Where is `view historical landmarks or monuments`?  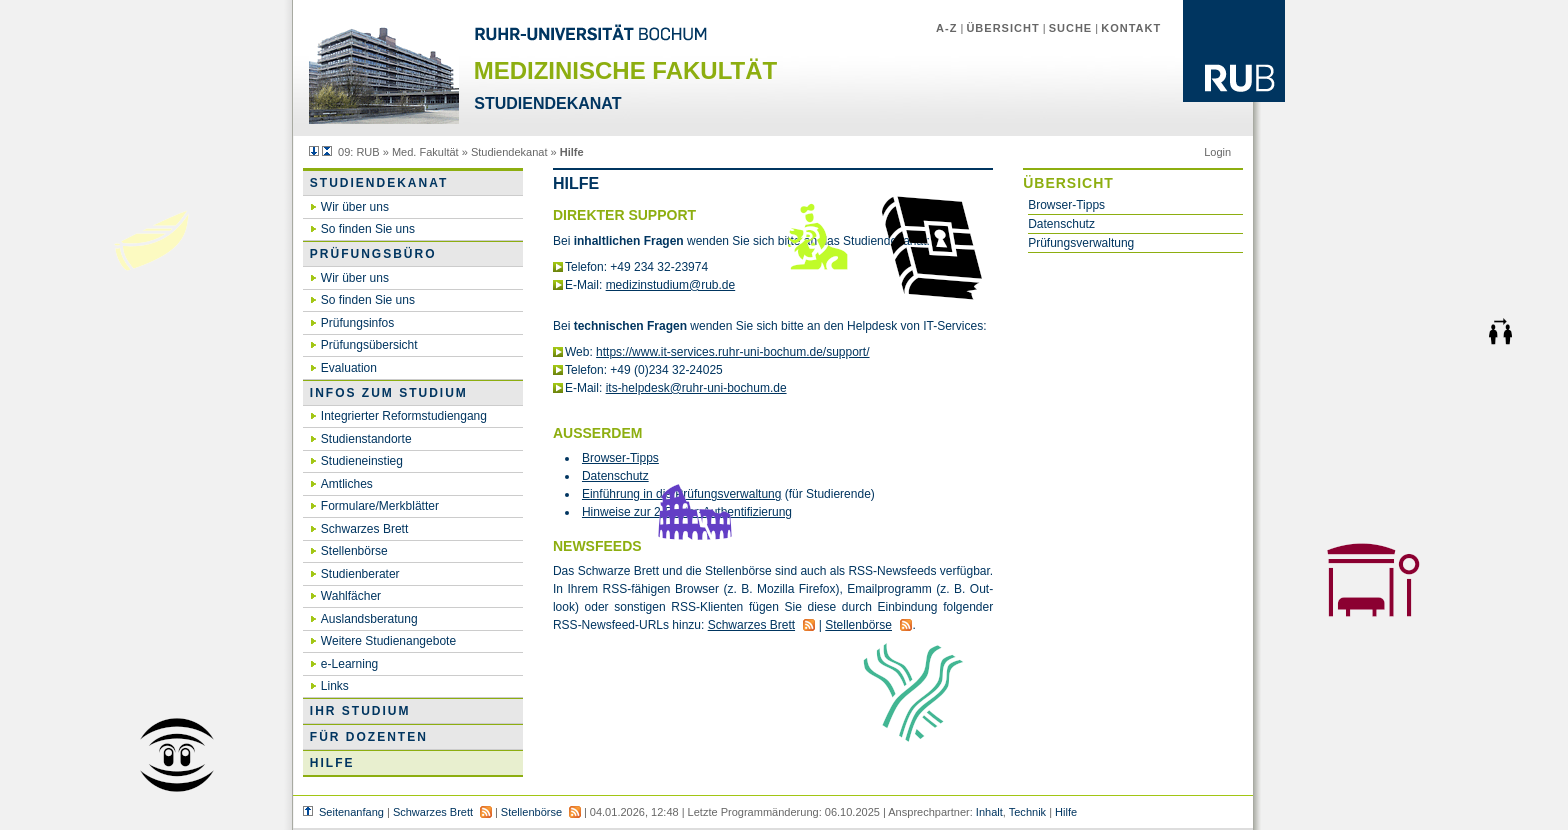
view historical landmarks or monuments is located at coordinates (695, 512).